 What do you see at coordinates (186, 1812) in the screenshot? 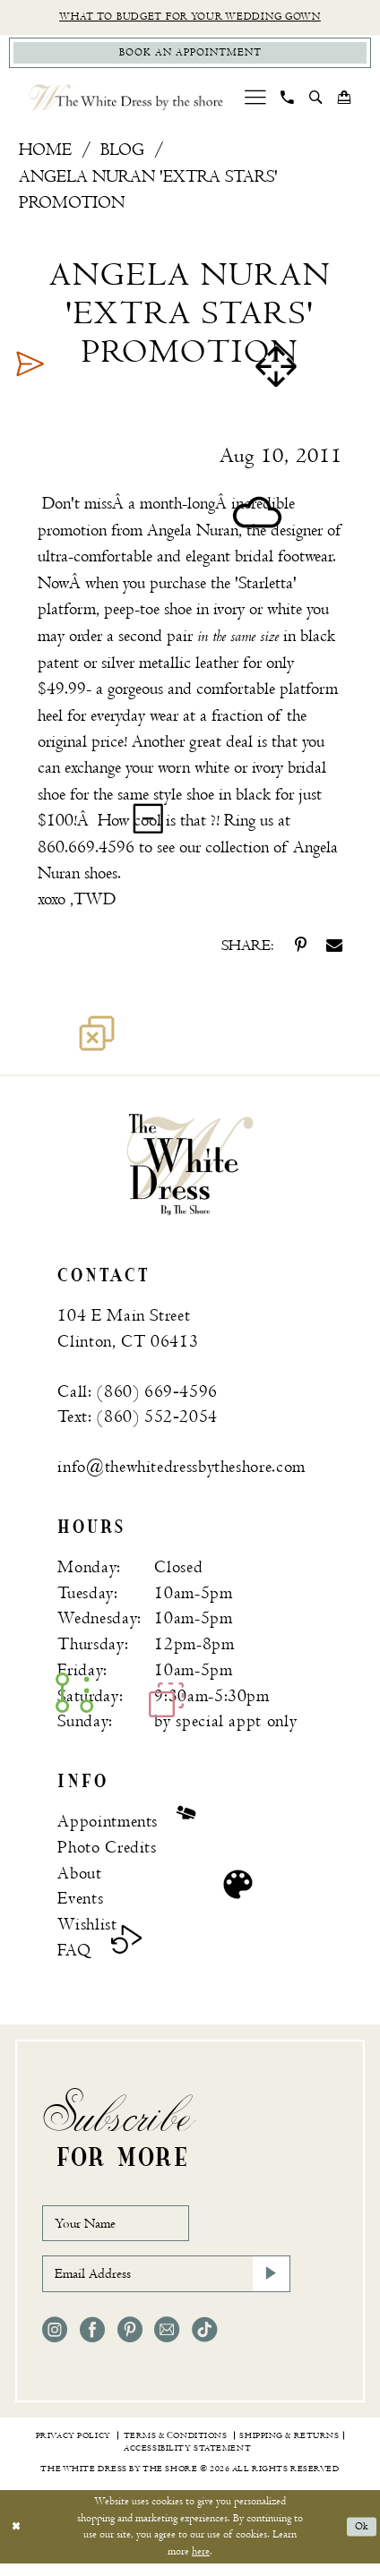
I see `indicates a lie-flat or angled seat option on a flight` at bounding box center [186, 1812].